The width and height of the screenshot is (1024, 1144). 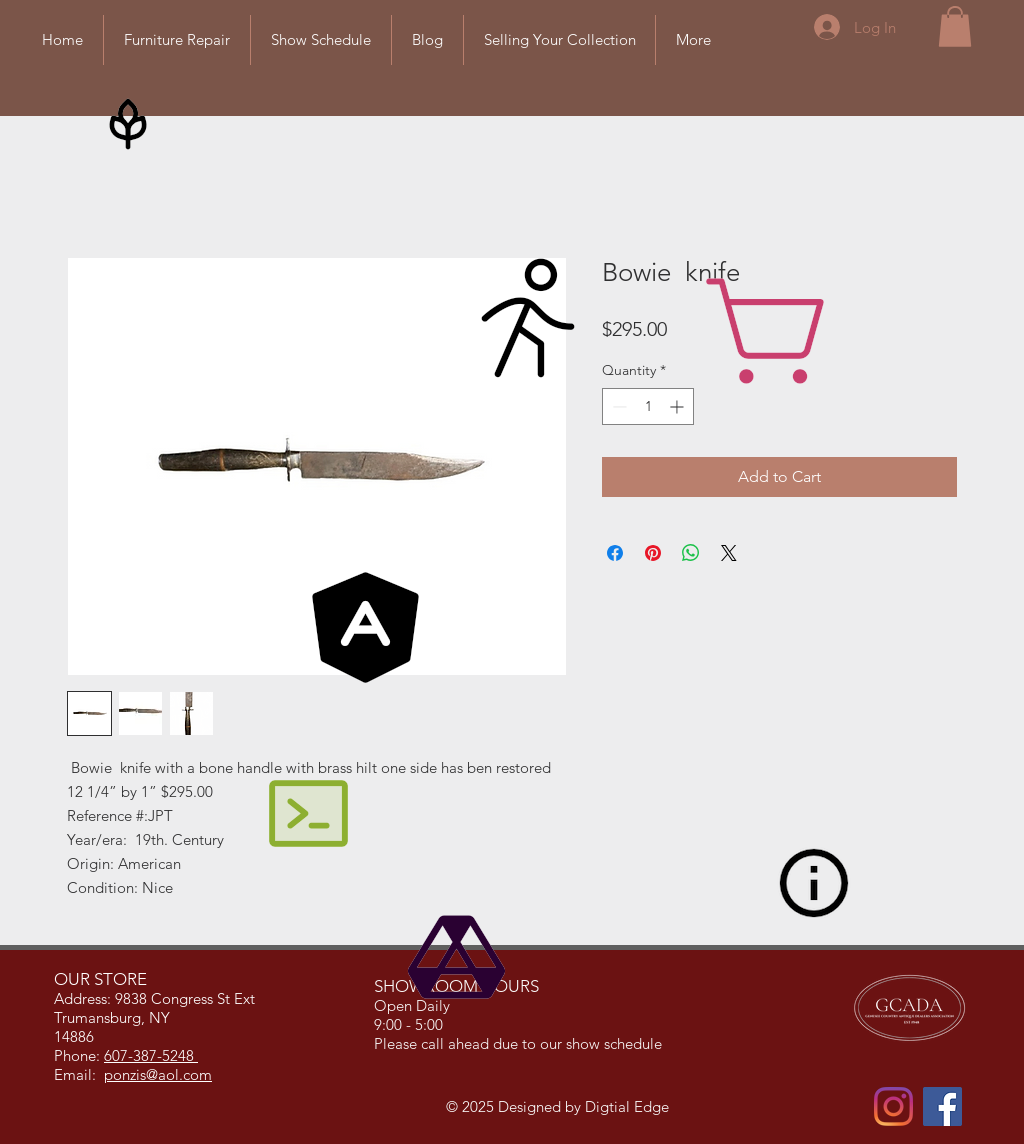 What do you see at coordinates (128, 124) in the screenshot?
I see `indicates grain or wheat-based ingredients` at bounding box center [128, 124].